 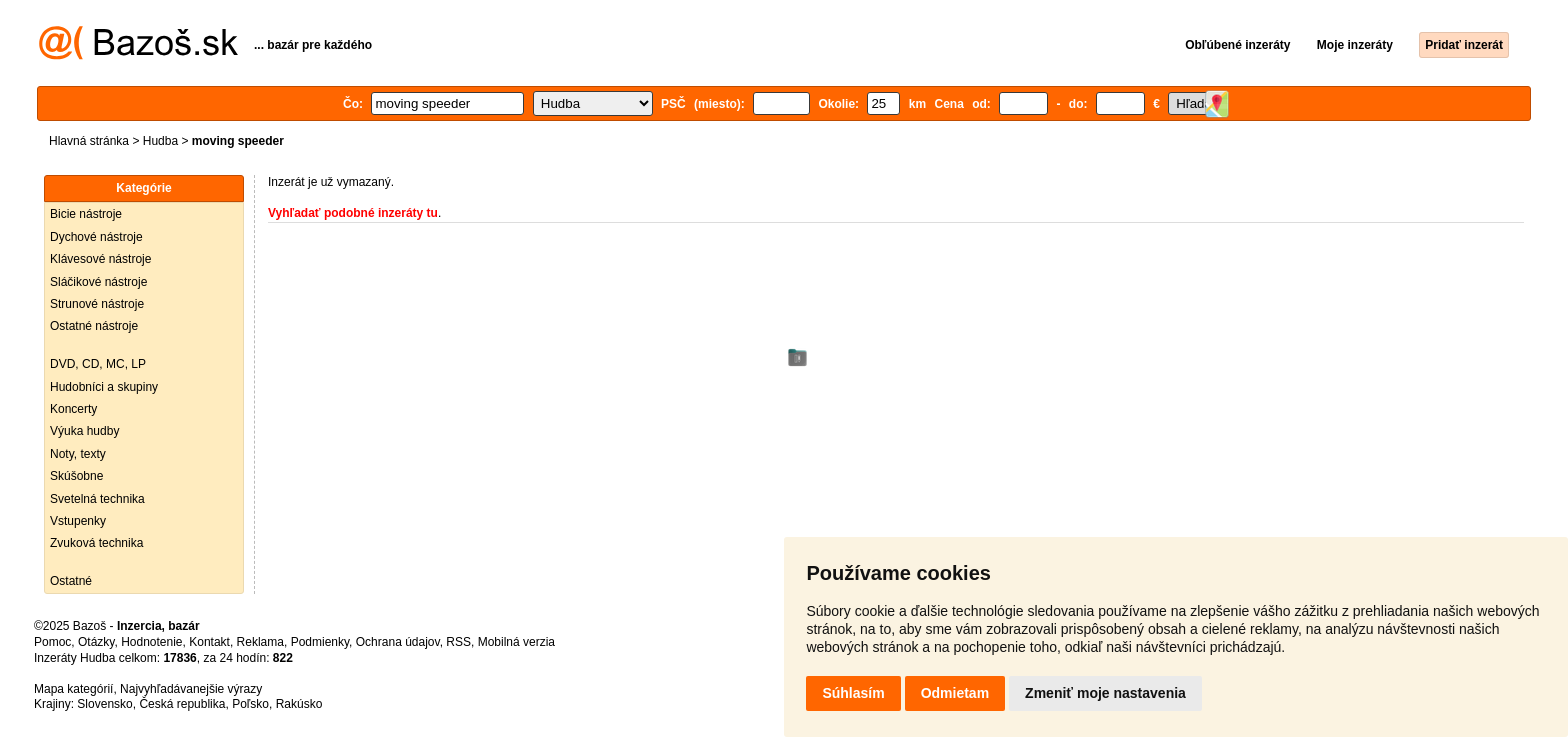 I want to click on open a GPX route or waypoint file, so click(x=1217, y=104).